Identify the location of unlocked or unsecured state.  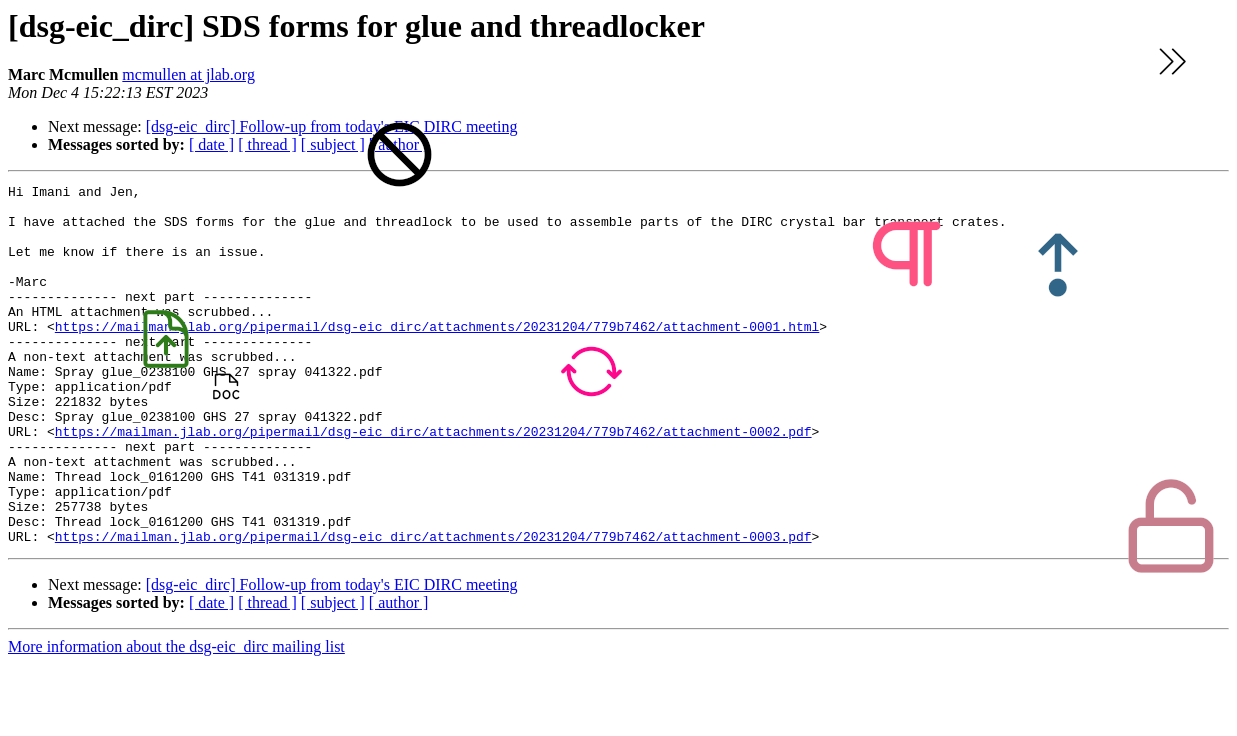
(1171, 526).